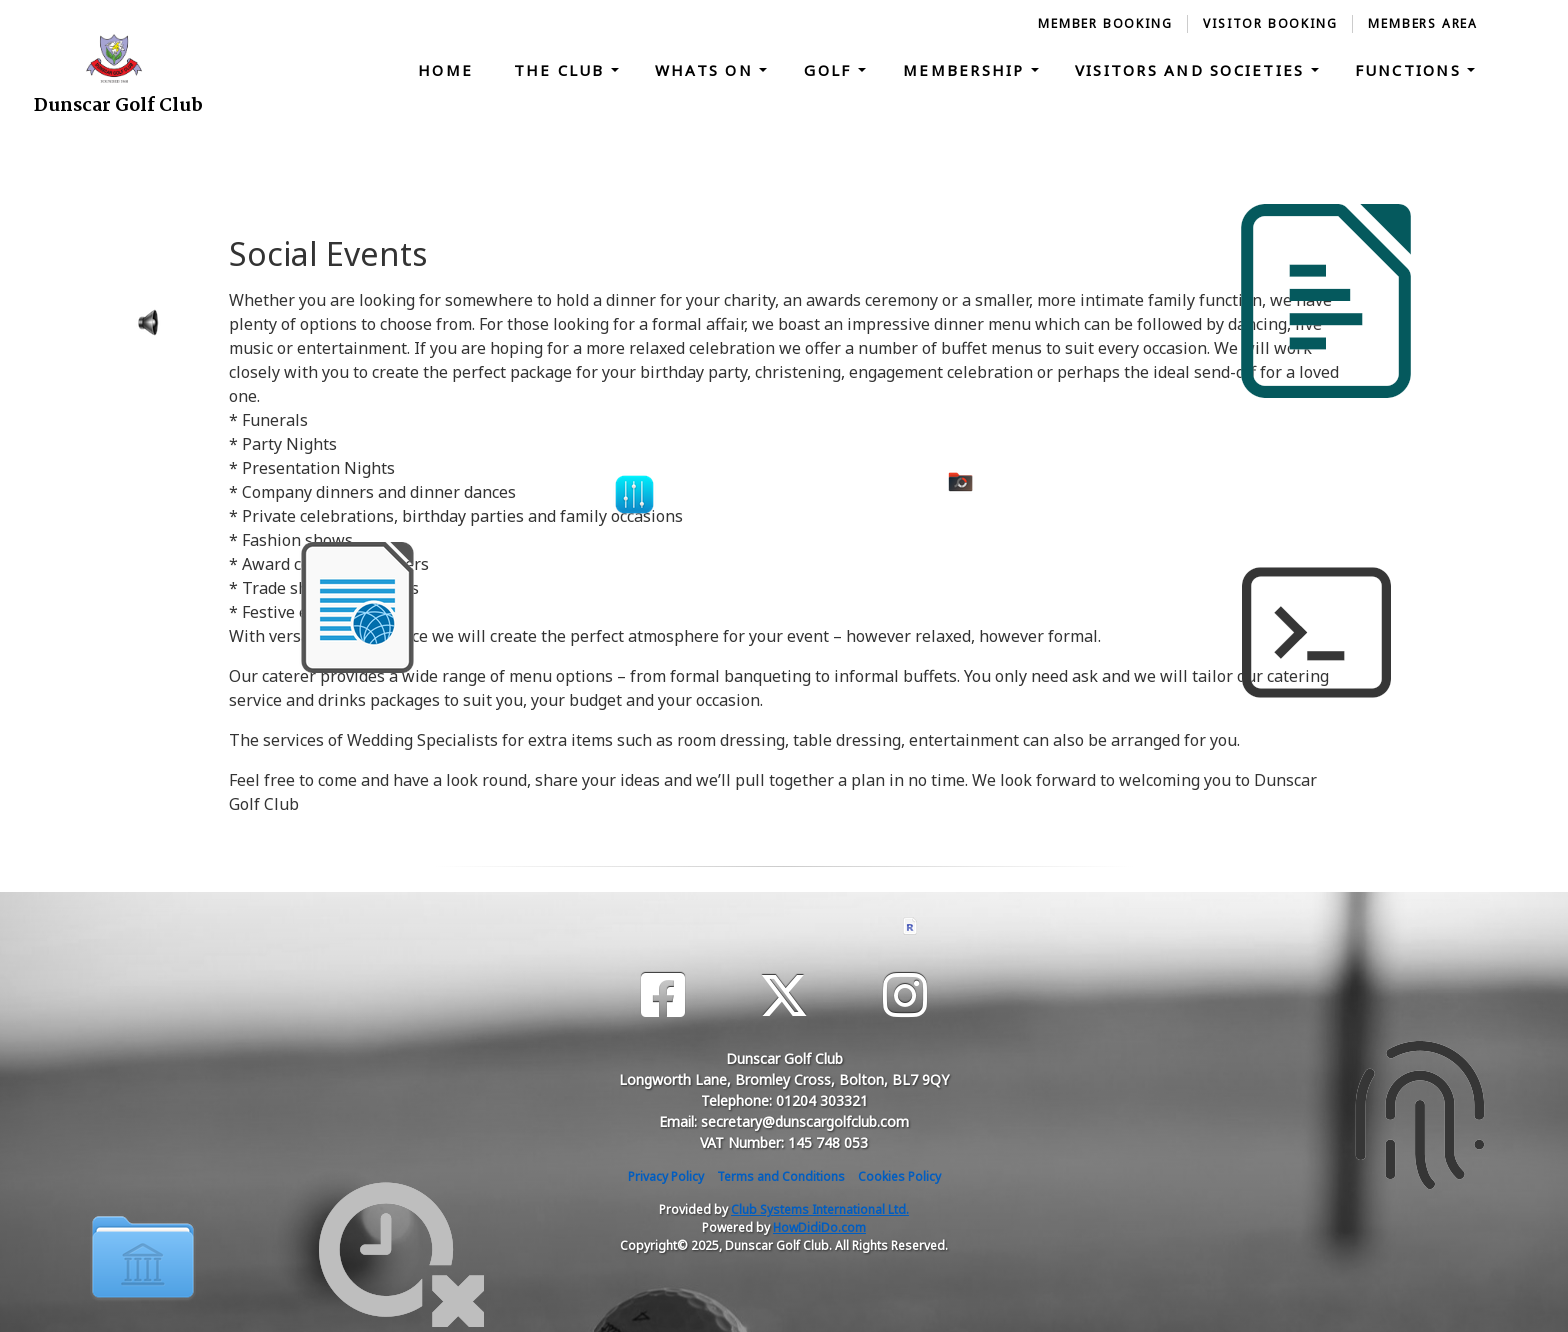  Describe the element at coordinates (1316, 632) in the screenshot. I see `open terminal or command line interface` at that location.